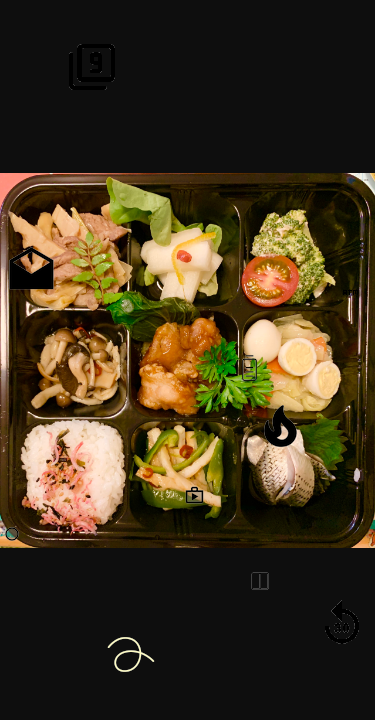  Describe the element at coordinates (350, 292) in the screenshot. I see `find nearby ATM locations` at that location.